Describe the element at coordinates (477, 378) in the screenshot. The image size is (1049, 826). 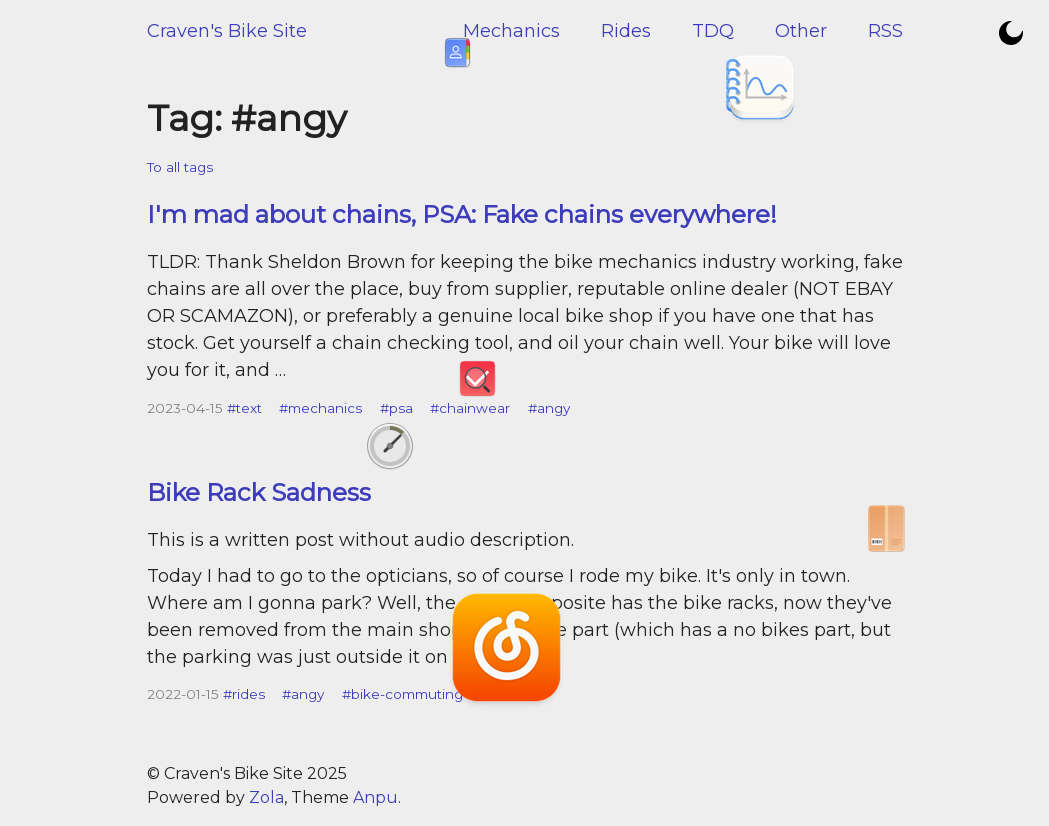
I see `open dconf editor to browse and modify system configuration settings` at that location.